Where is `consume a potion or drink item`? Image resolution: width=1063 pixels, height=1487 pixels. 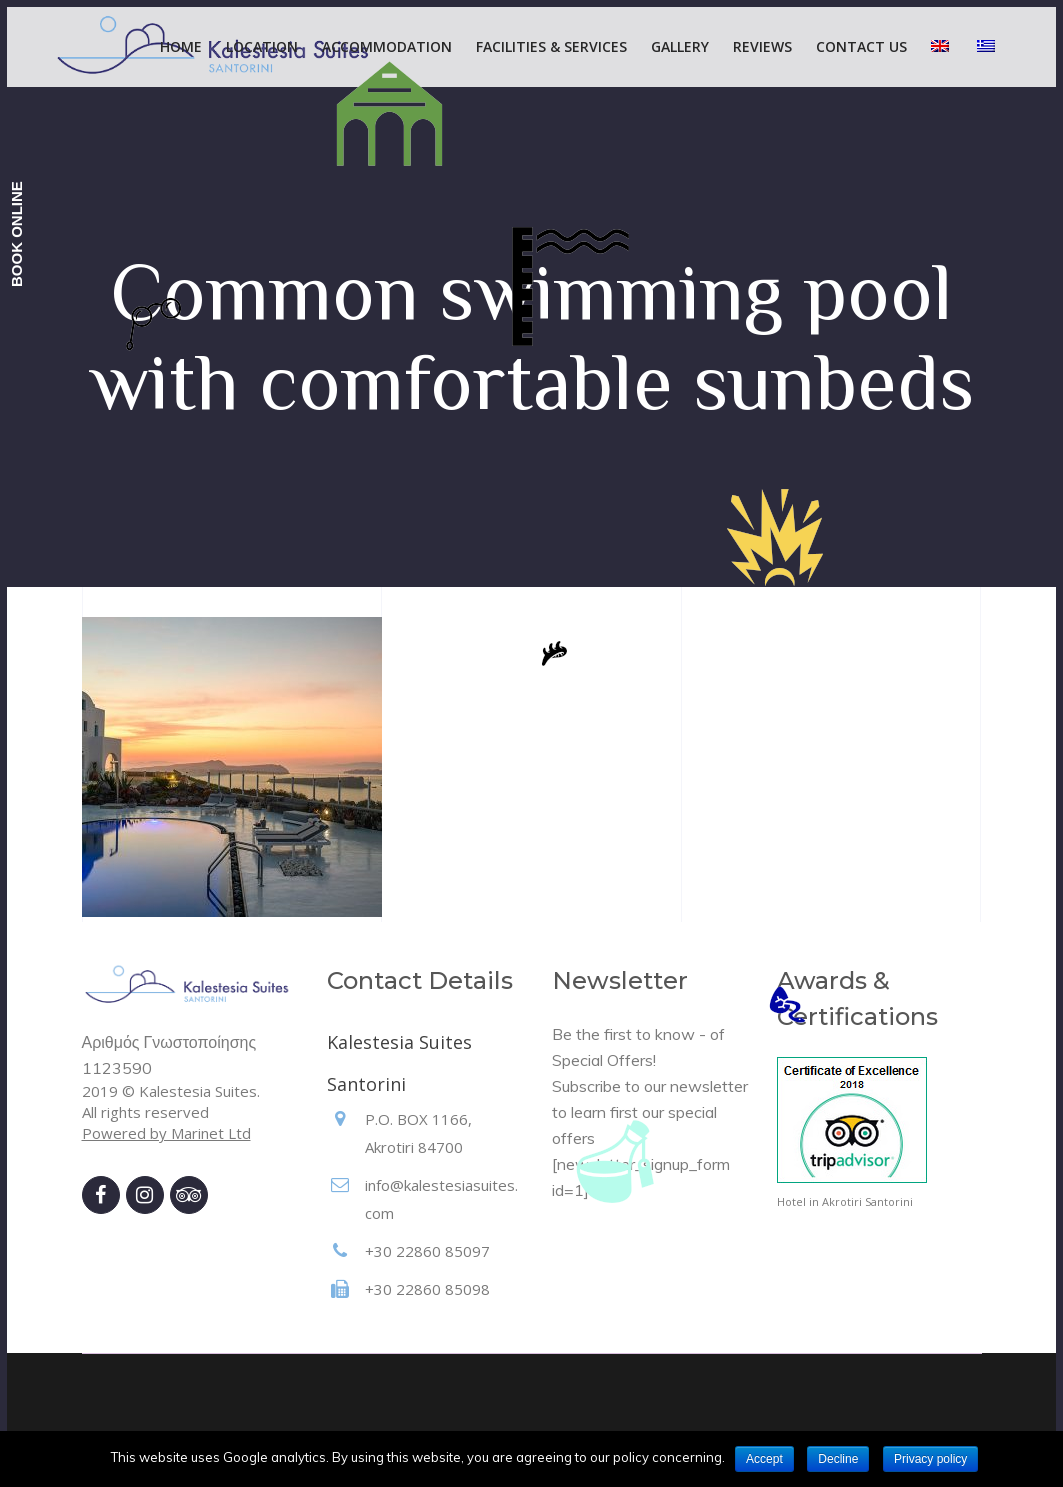
consume a potion or drink item is located at coordinates (615, 1161).